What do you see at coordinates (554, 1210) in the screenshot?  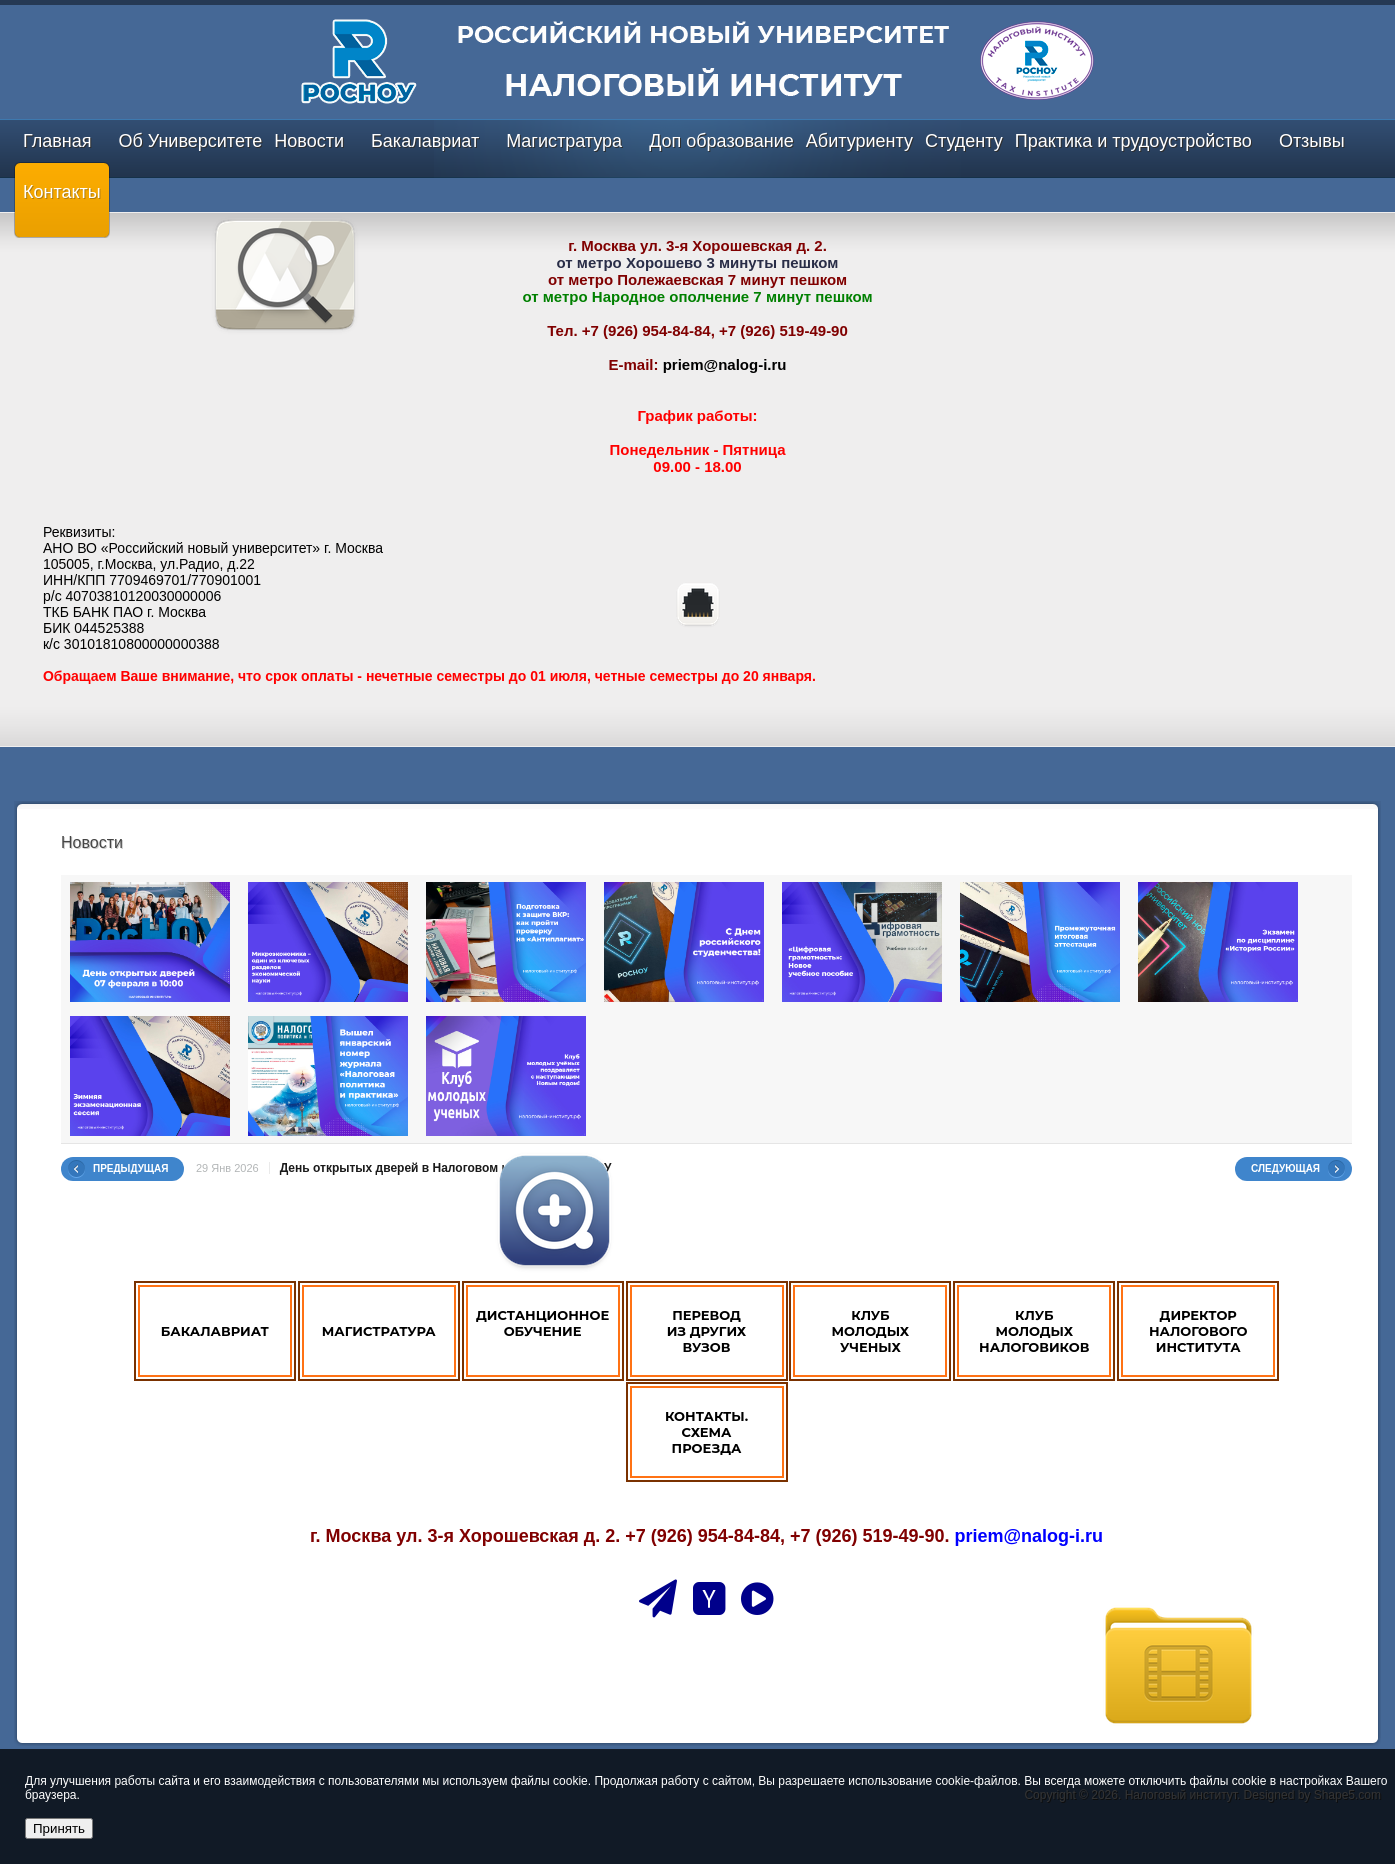 I see `open synology assistant app` at bounding box center [554, 1210].